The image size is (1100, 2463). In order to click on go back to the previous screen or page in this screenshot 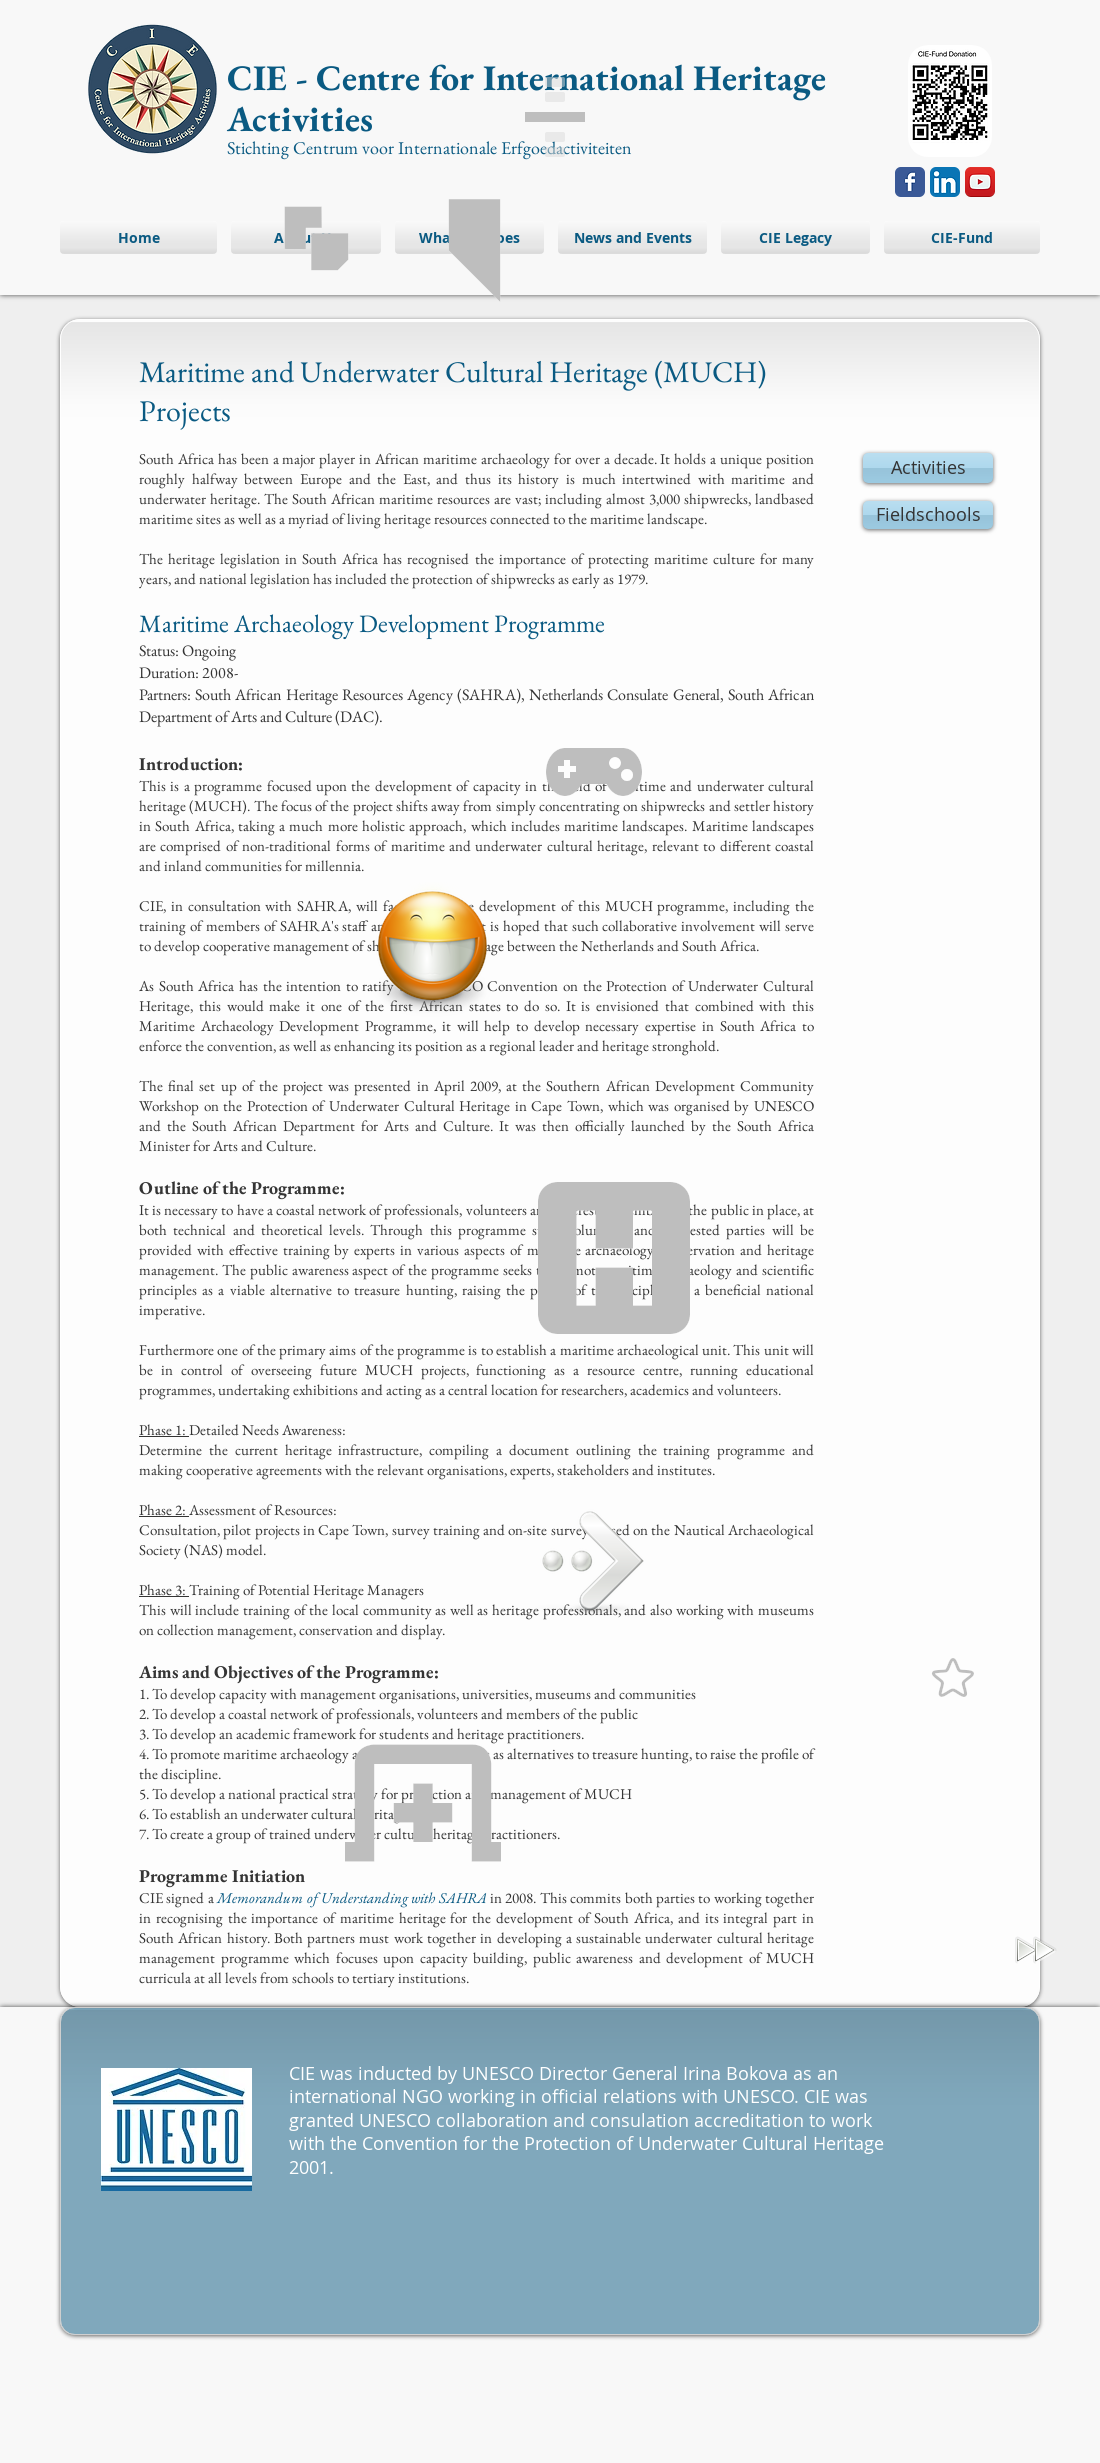, I will do `click(592, 1561)`.